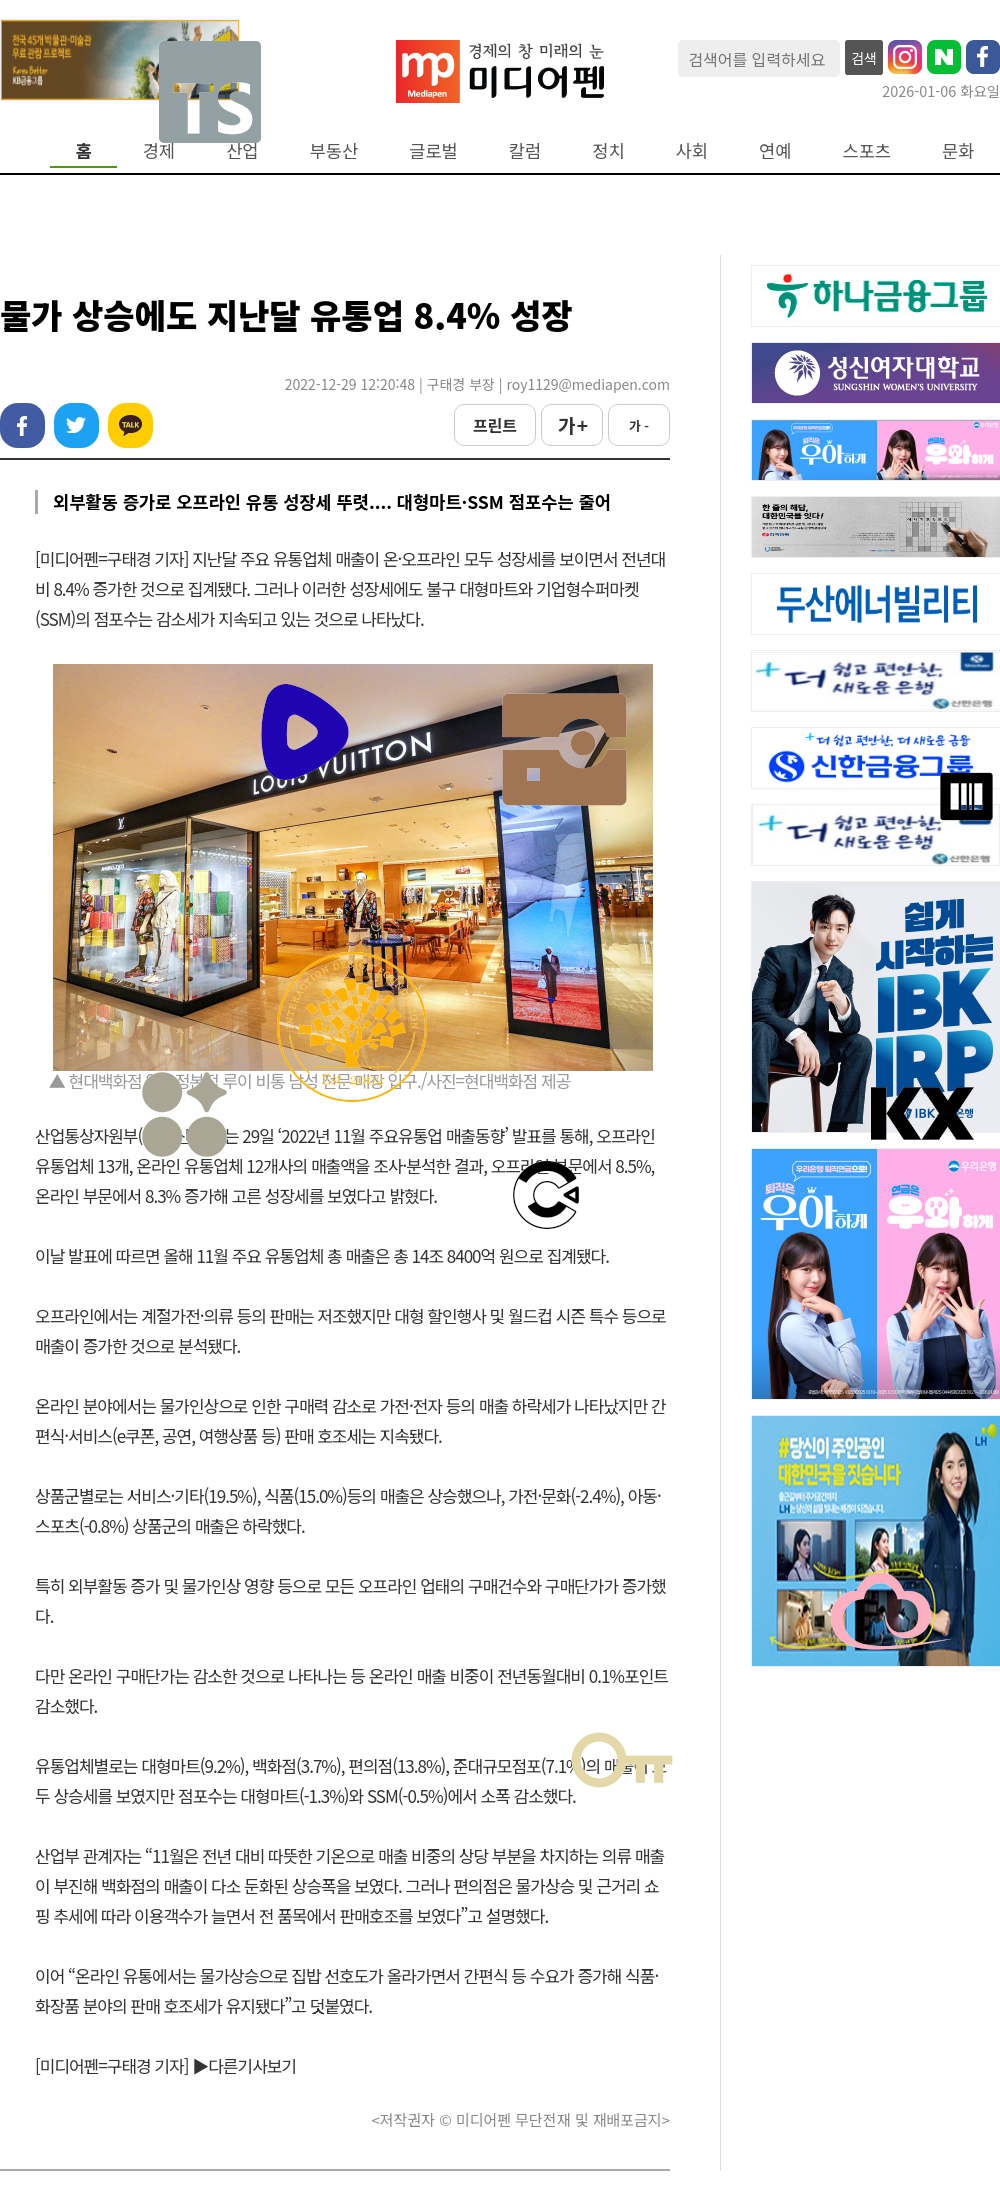 Image resolution: width=1000 pixels, height=2191 pixels. What do you see at coordinates (184, 1114) in the screenshot?
I see `access AI-powered applications` at bounding box center [184, 1114].